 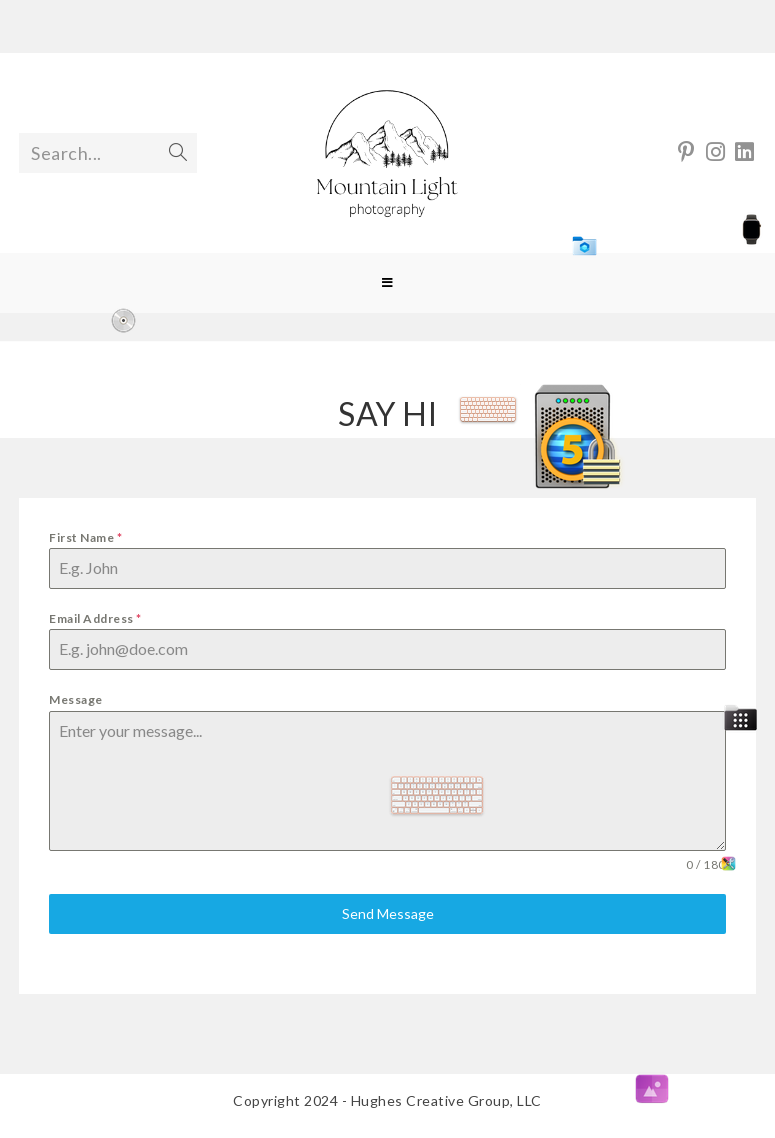 I want to click on open folder containing microsoft dynamics 365 remote assist files, so click(x=584, y=246).